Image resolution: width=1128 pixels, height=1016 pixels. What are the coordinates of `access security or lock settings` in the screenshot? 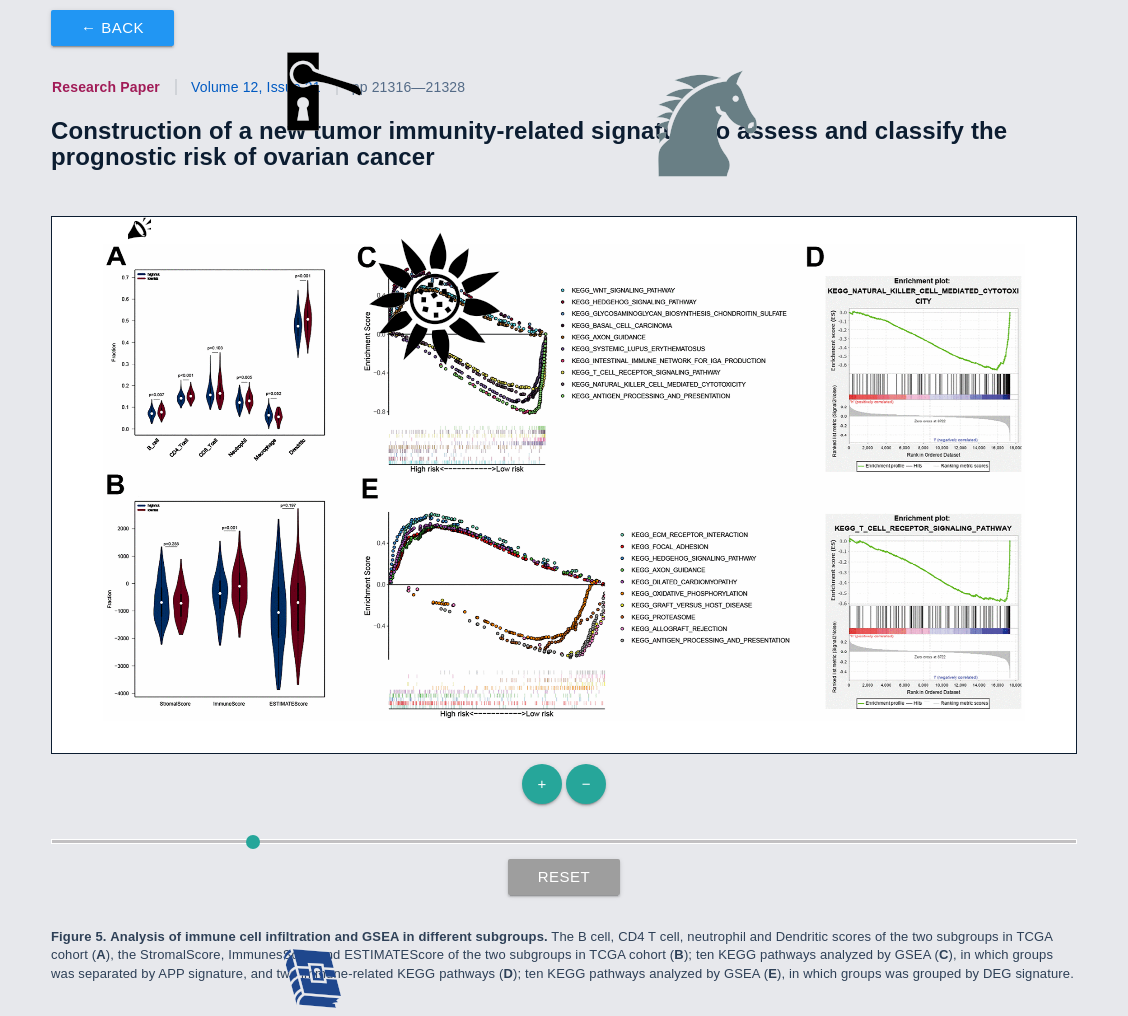 It's located at (320, 91).